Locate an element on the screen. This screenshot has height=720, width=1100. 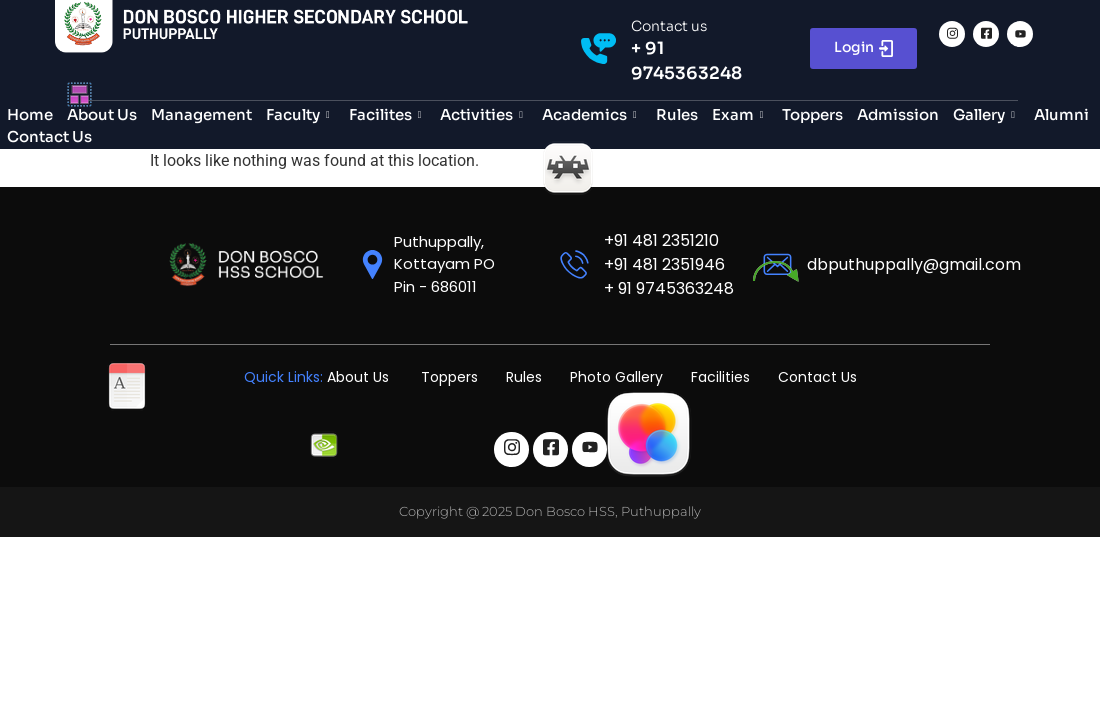
open retroarch emulator app is located at coordinates (568, 168).